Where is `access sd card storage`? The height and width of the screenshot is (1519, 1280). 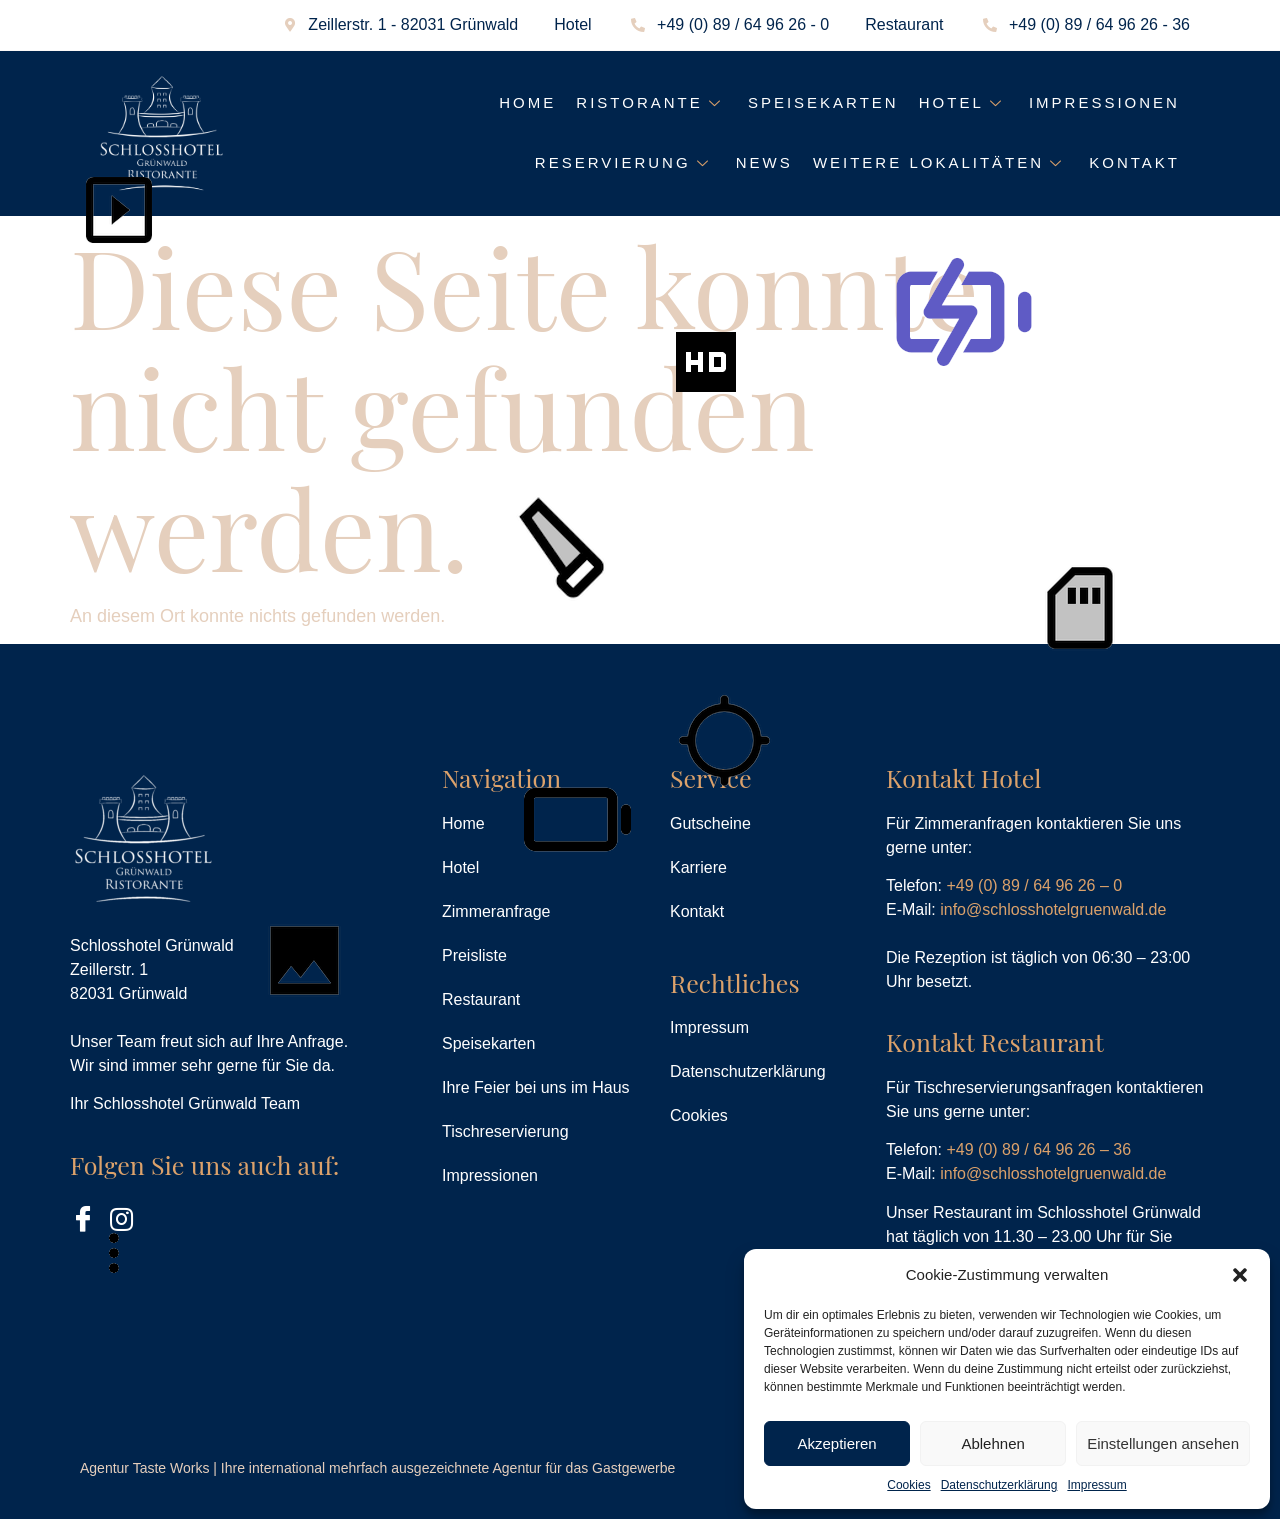 access sd card storage is located at coordinates (1080, 608).